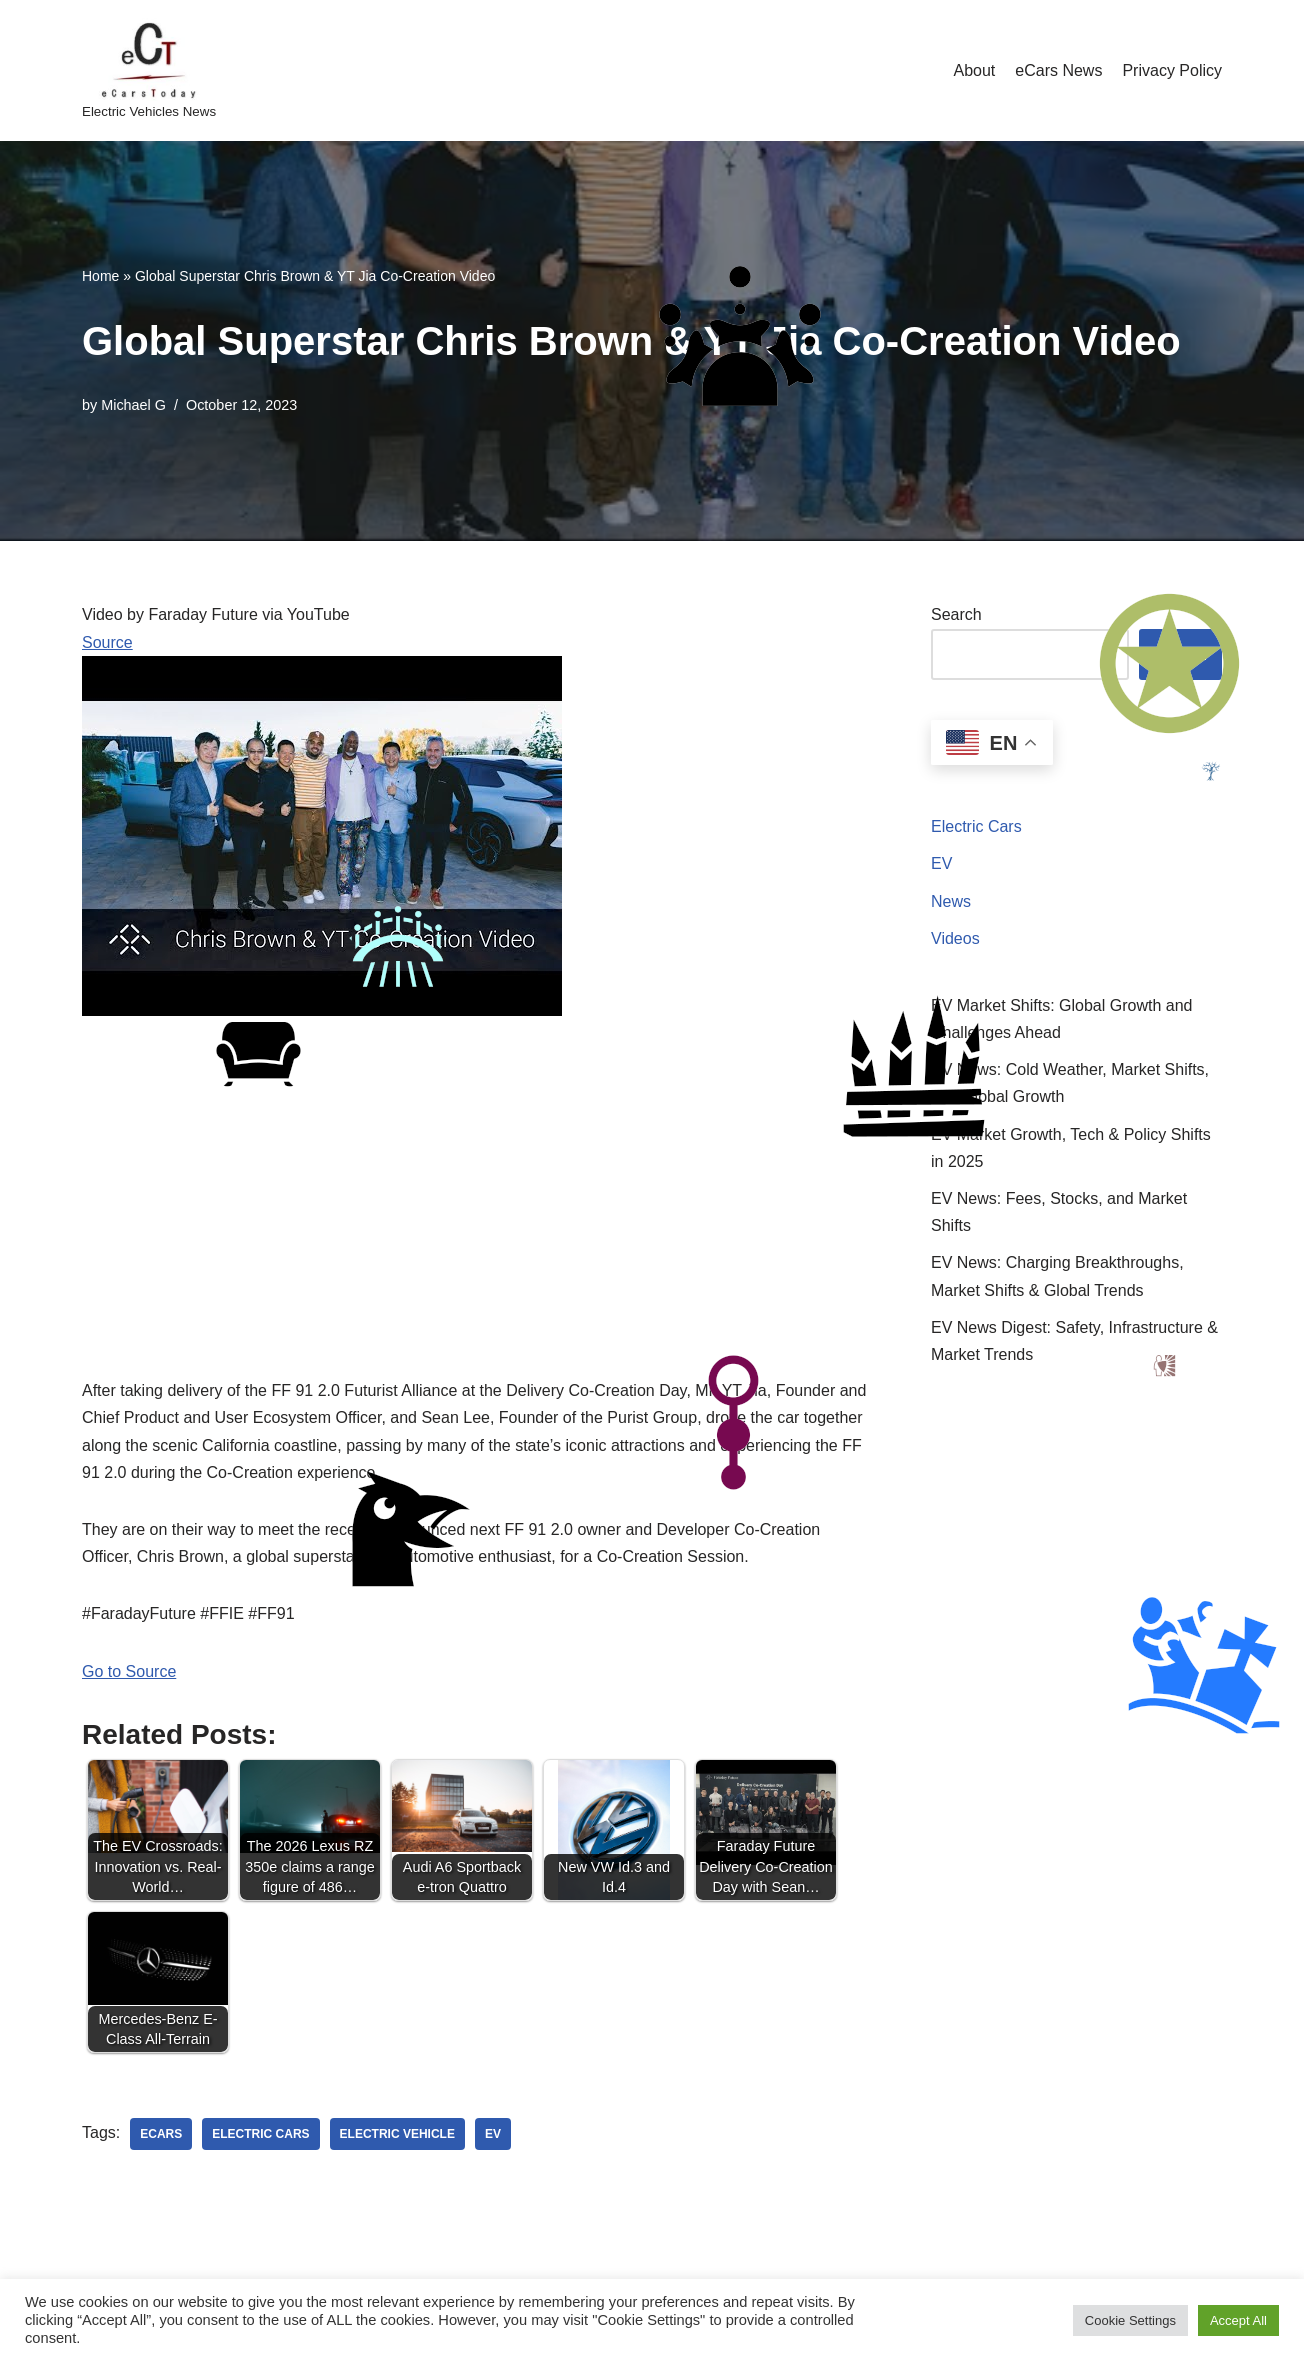  Describe the element at coordinates (1204, 1658) in the screenshot. I see `select fomorian enemy type or creature class` at that location.